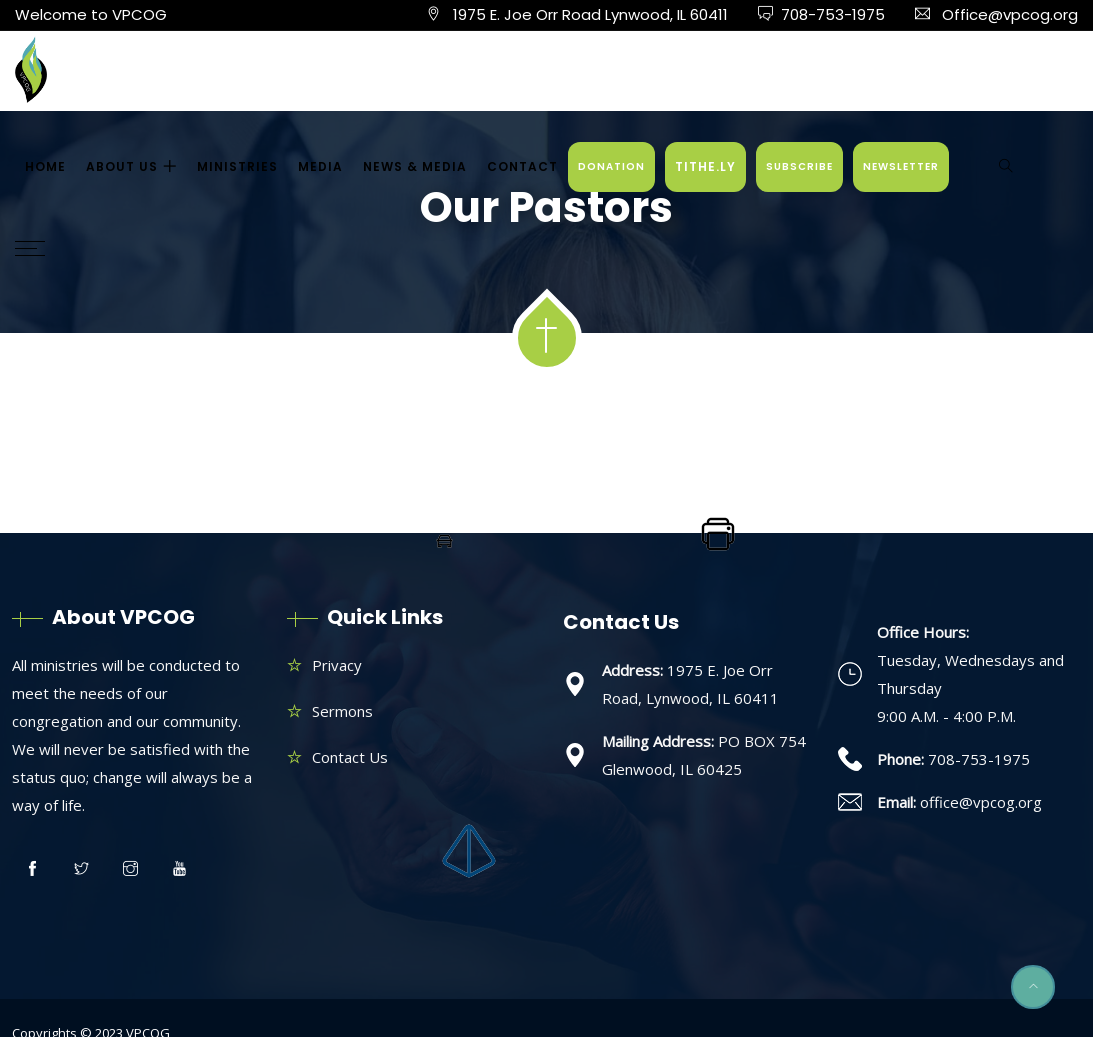 This screenshot has width=1093, height=1037. What do you see at coordinates (718, 534) in the screenshot?
I see `print the current document` at bounding box center [718, 534].